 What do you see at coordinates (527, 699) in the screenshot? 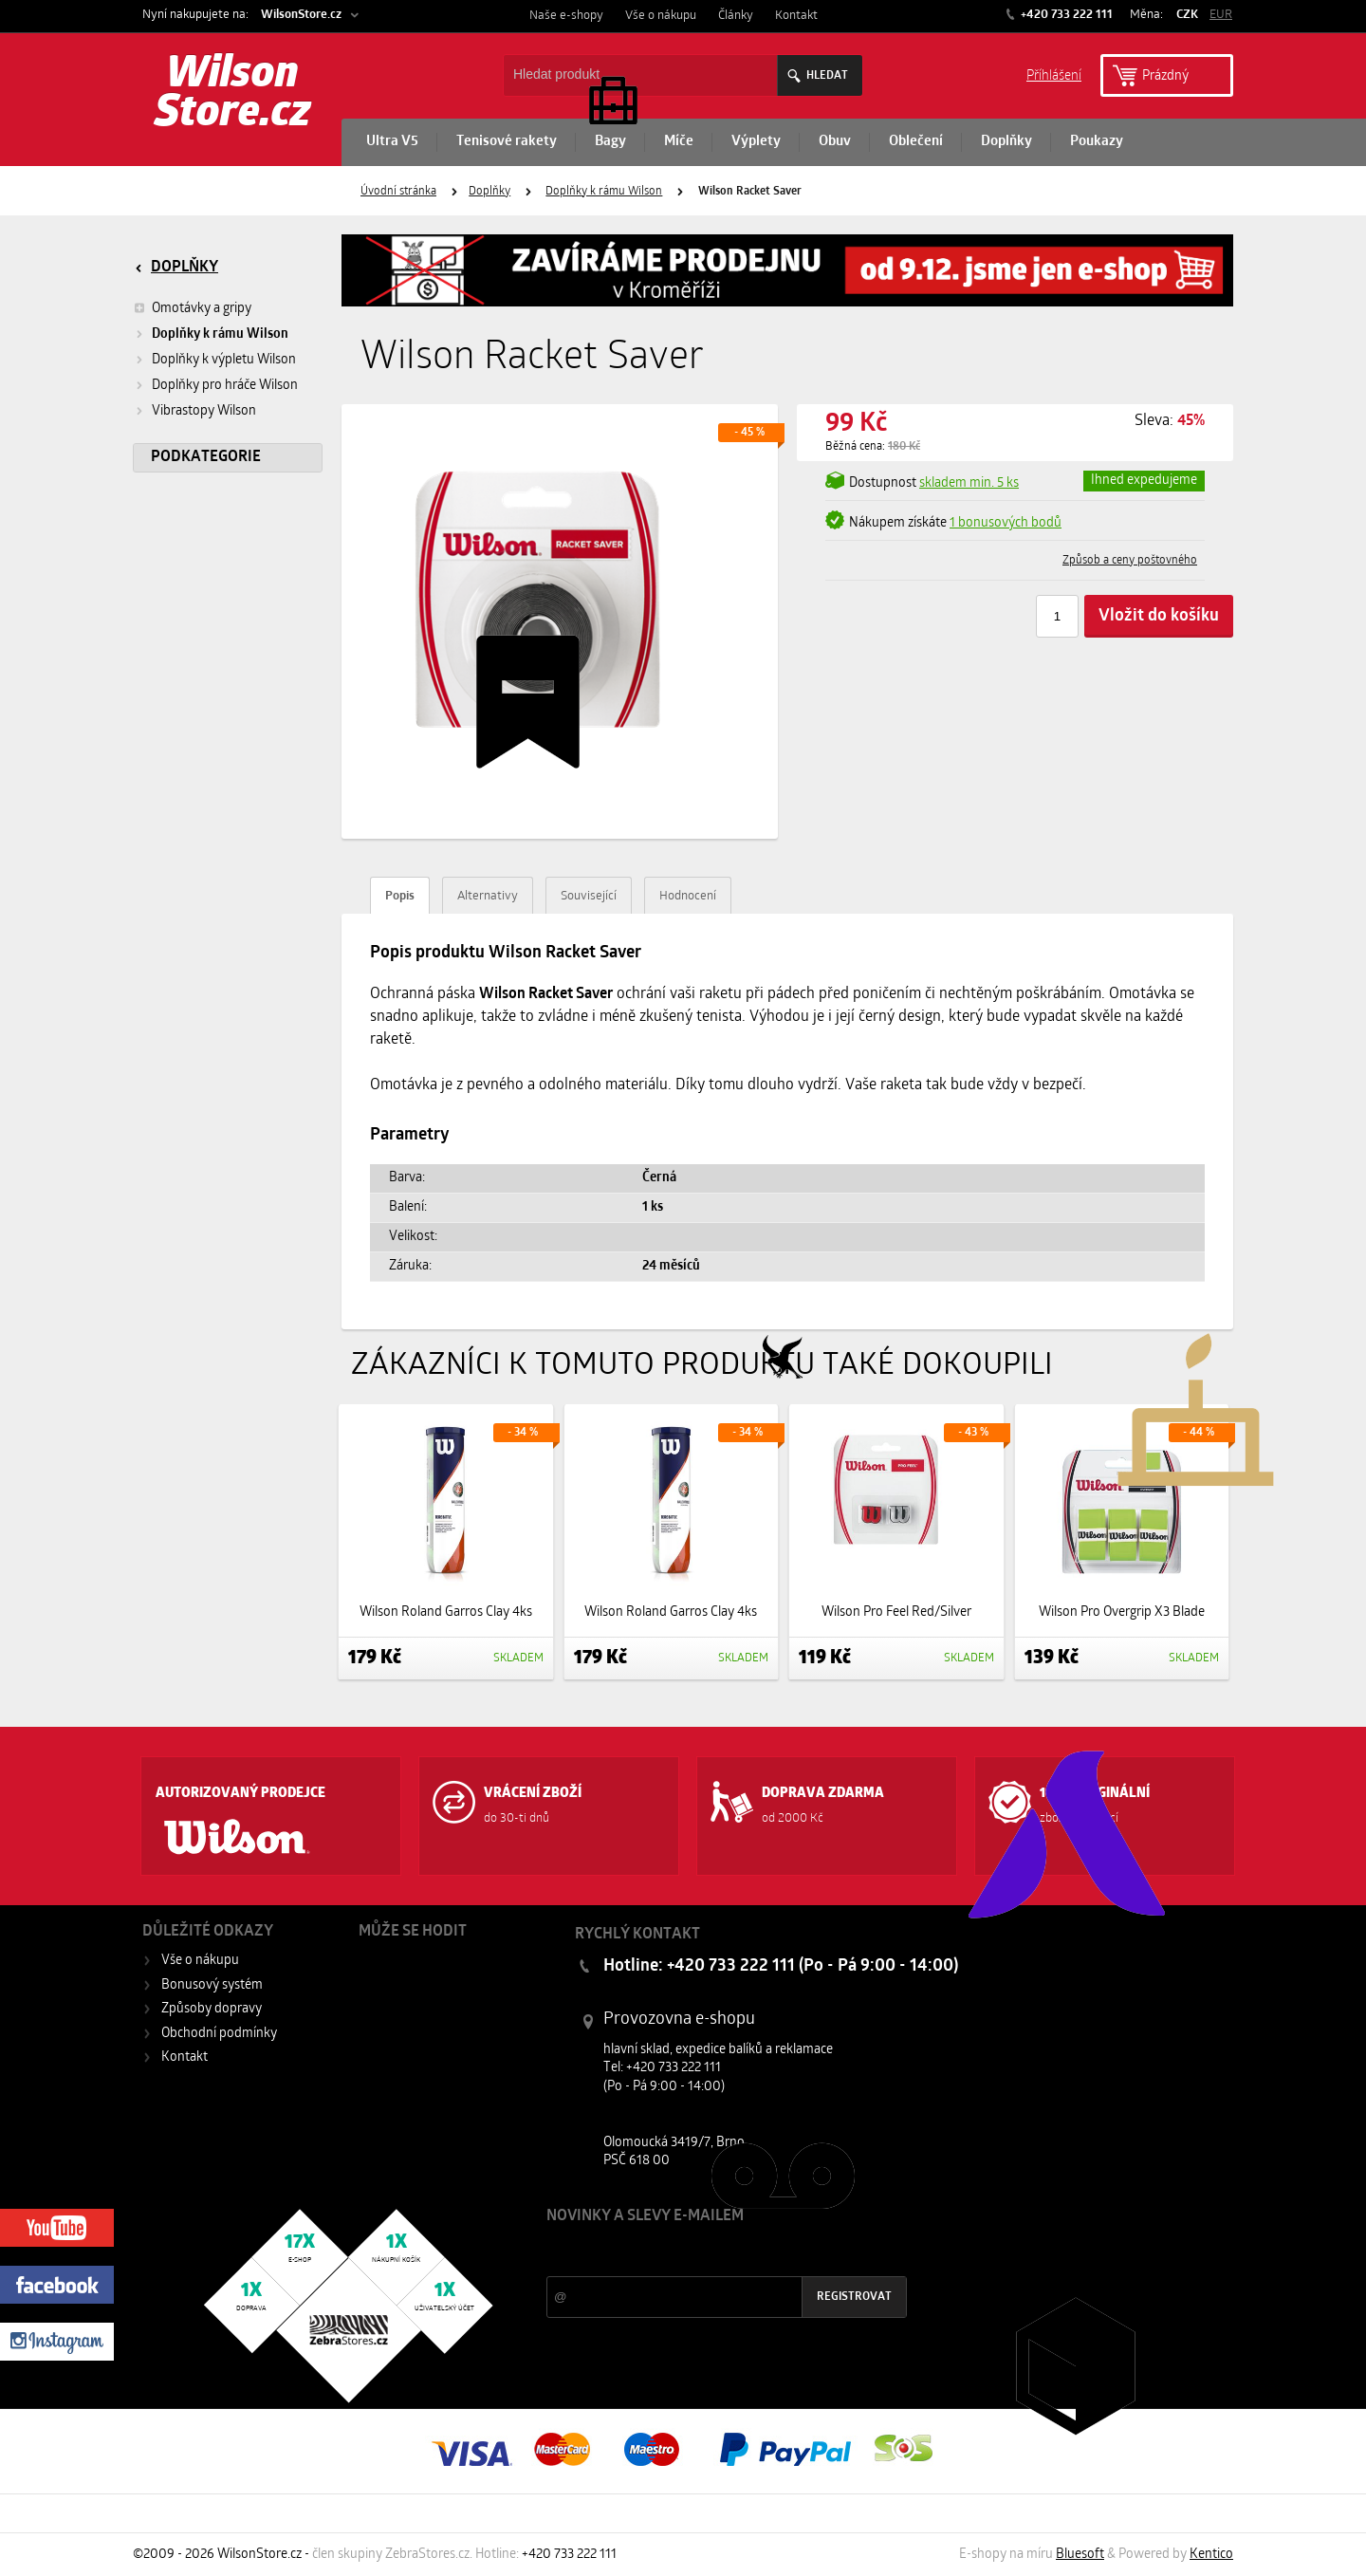
I see `remove from saved bookmarks` at bounding box center [527, 699].